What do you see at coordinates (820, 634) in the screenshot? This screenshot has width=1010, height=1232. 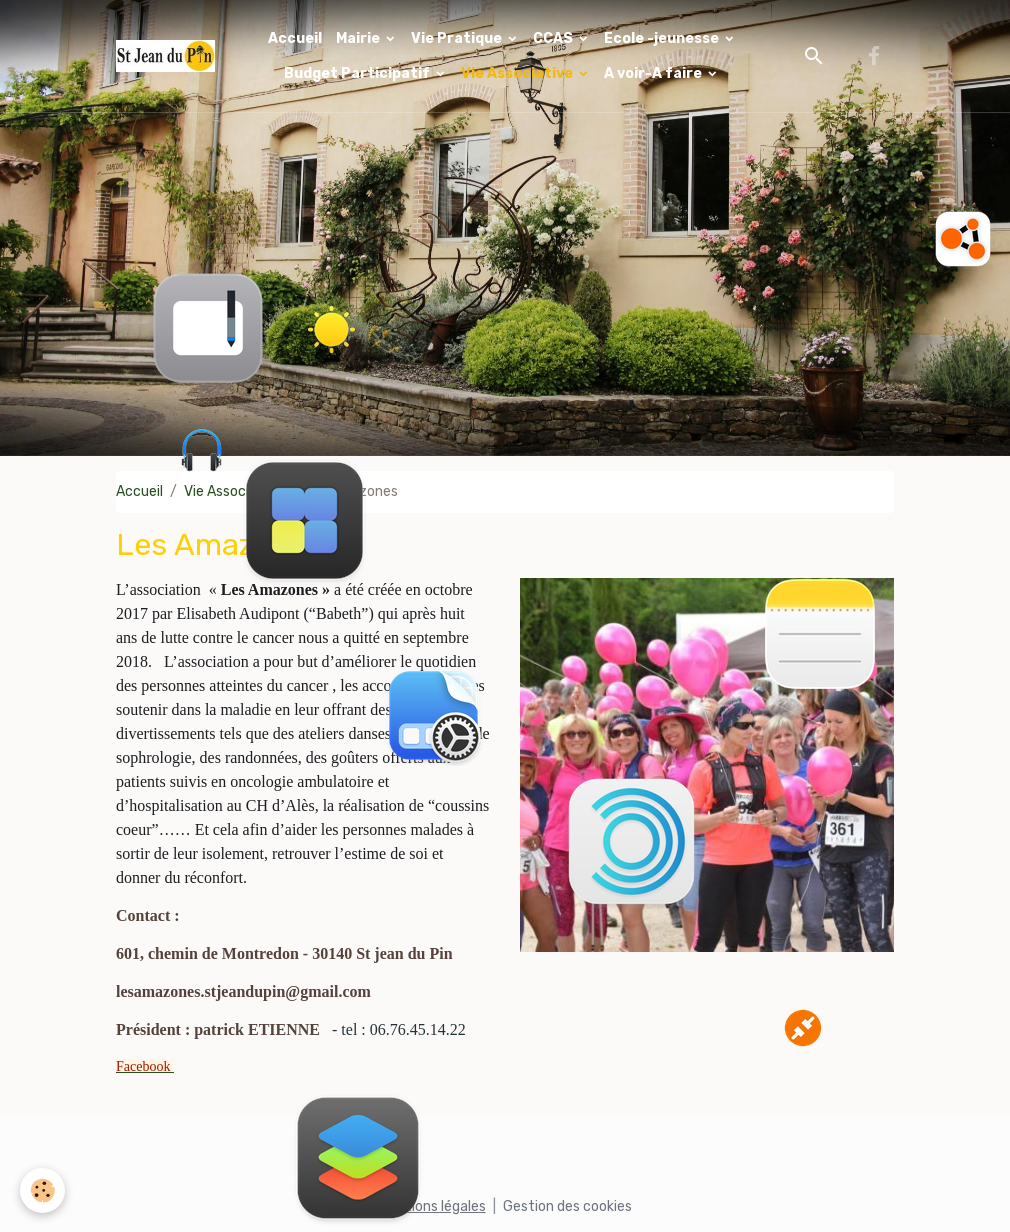 I see `open the notes app` at bounding box center [820, 634].